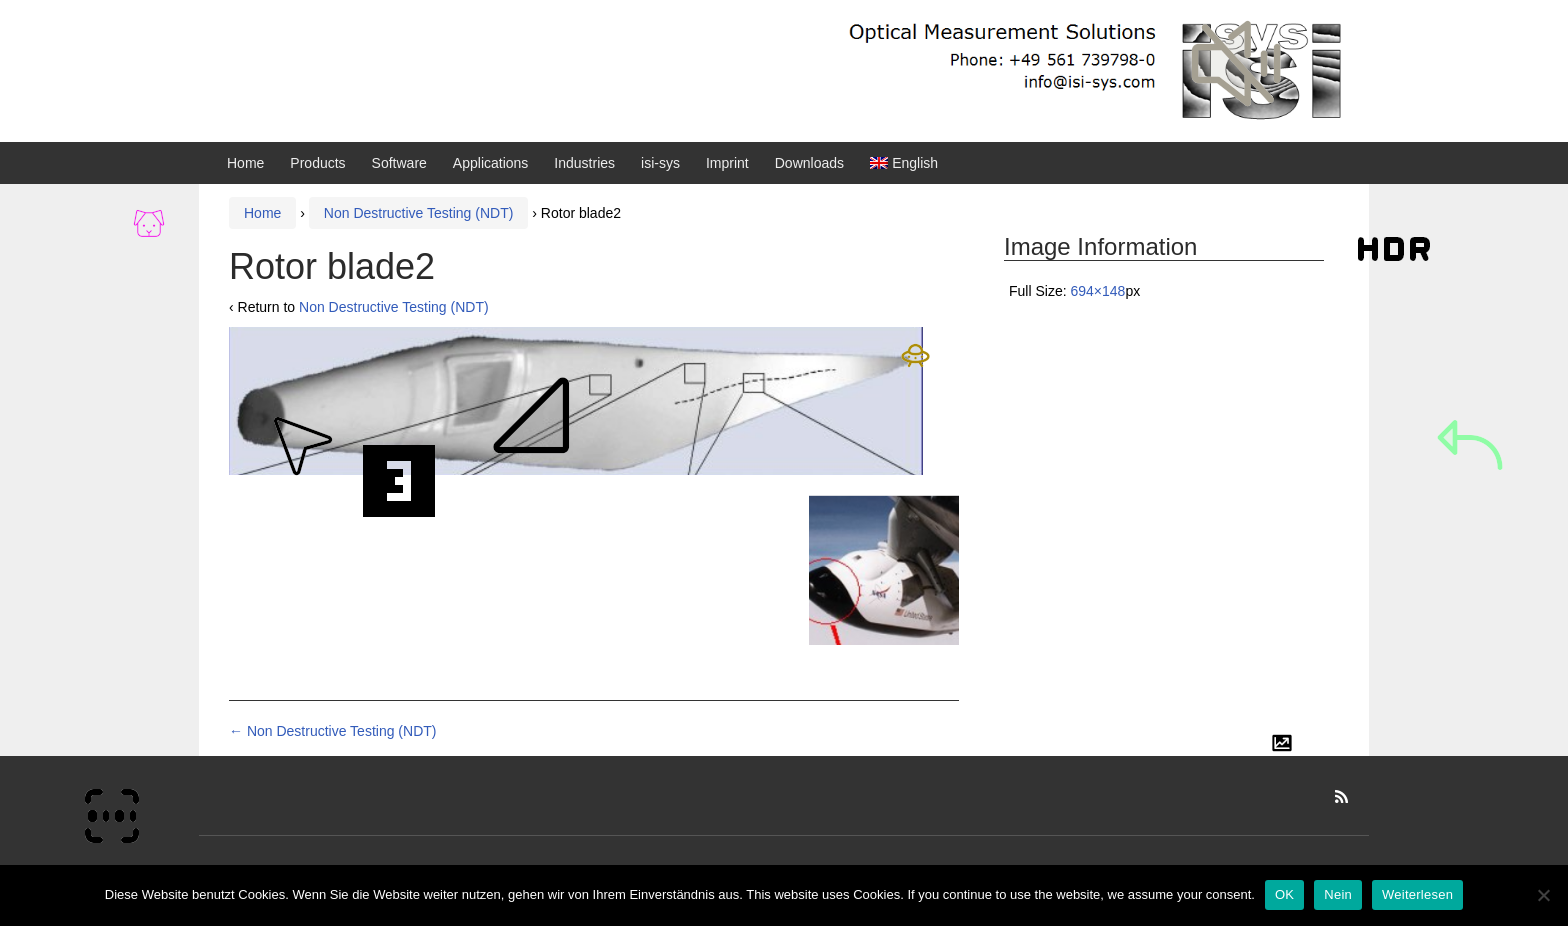 The width and height of the screenshot is (1568, 926). Describe the element at coordinates (1282, 743) in the screenshot. I see `view analytics or performance metrics` at that location.